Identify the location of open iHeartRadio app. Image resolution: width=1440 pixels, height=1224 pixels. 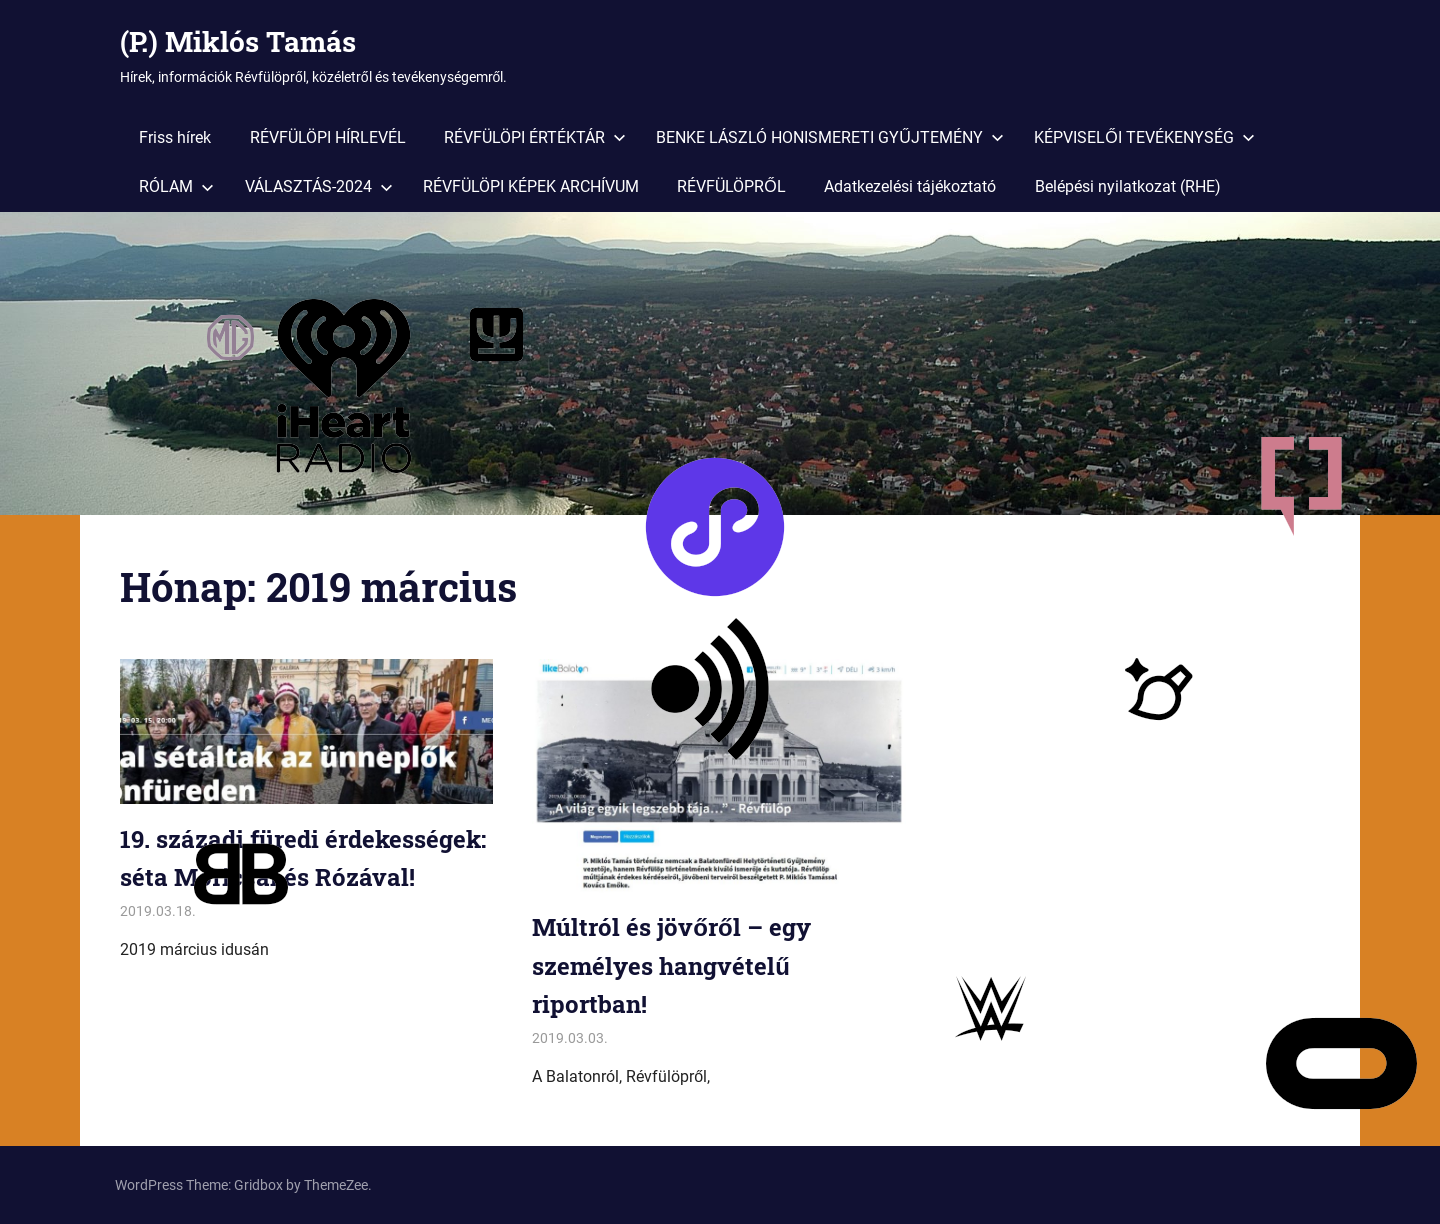
(344, 386).